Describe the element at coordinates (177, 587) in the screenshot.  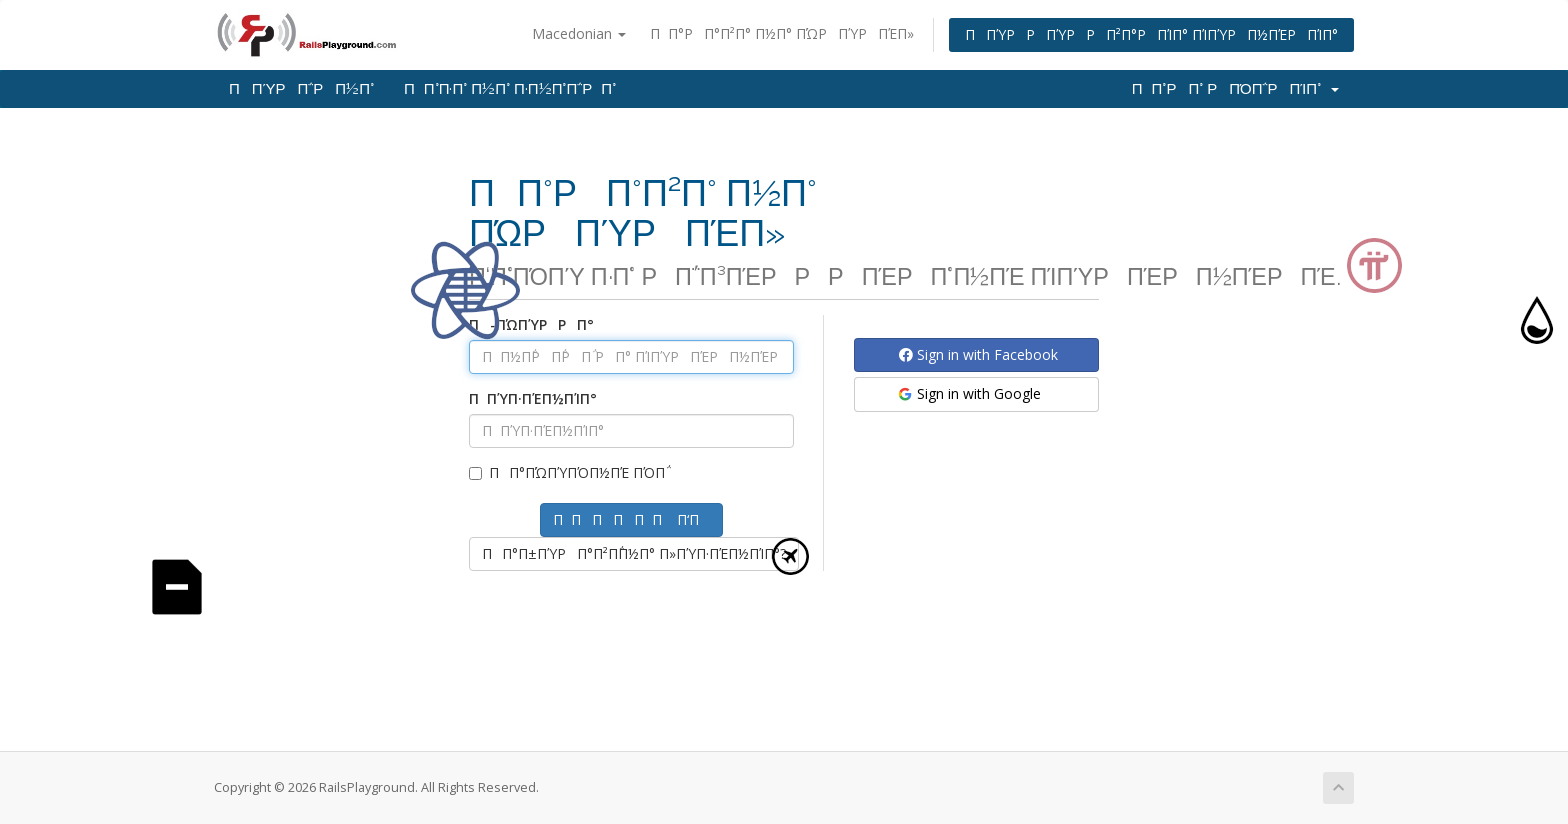
I see `reduce or compress file size` at that location.